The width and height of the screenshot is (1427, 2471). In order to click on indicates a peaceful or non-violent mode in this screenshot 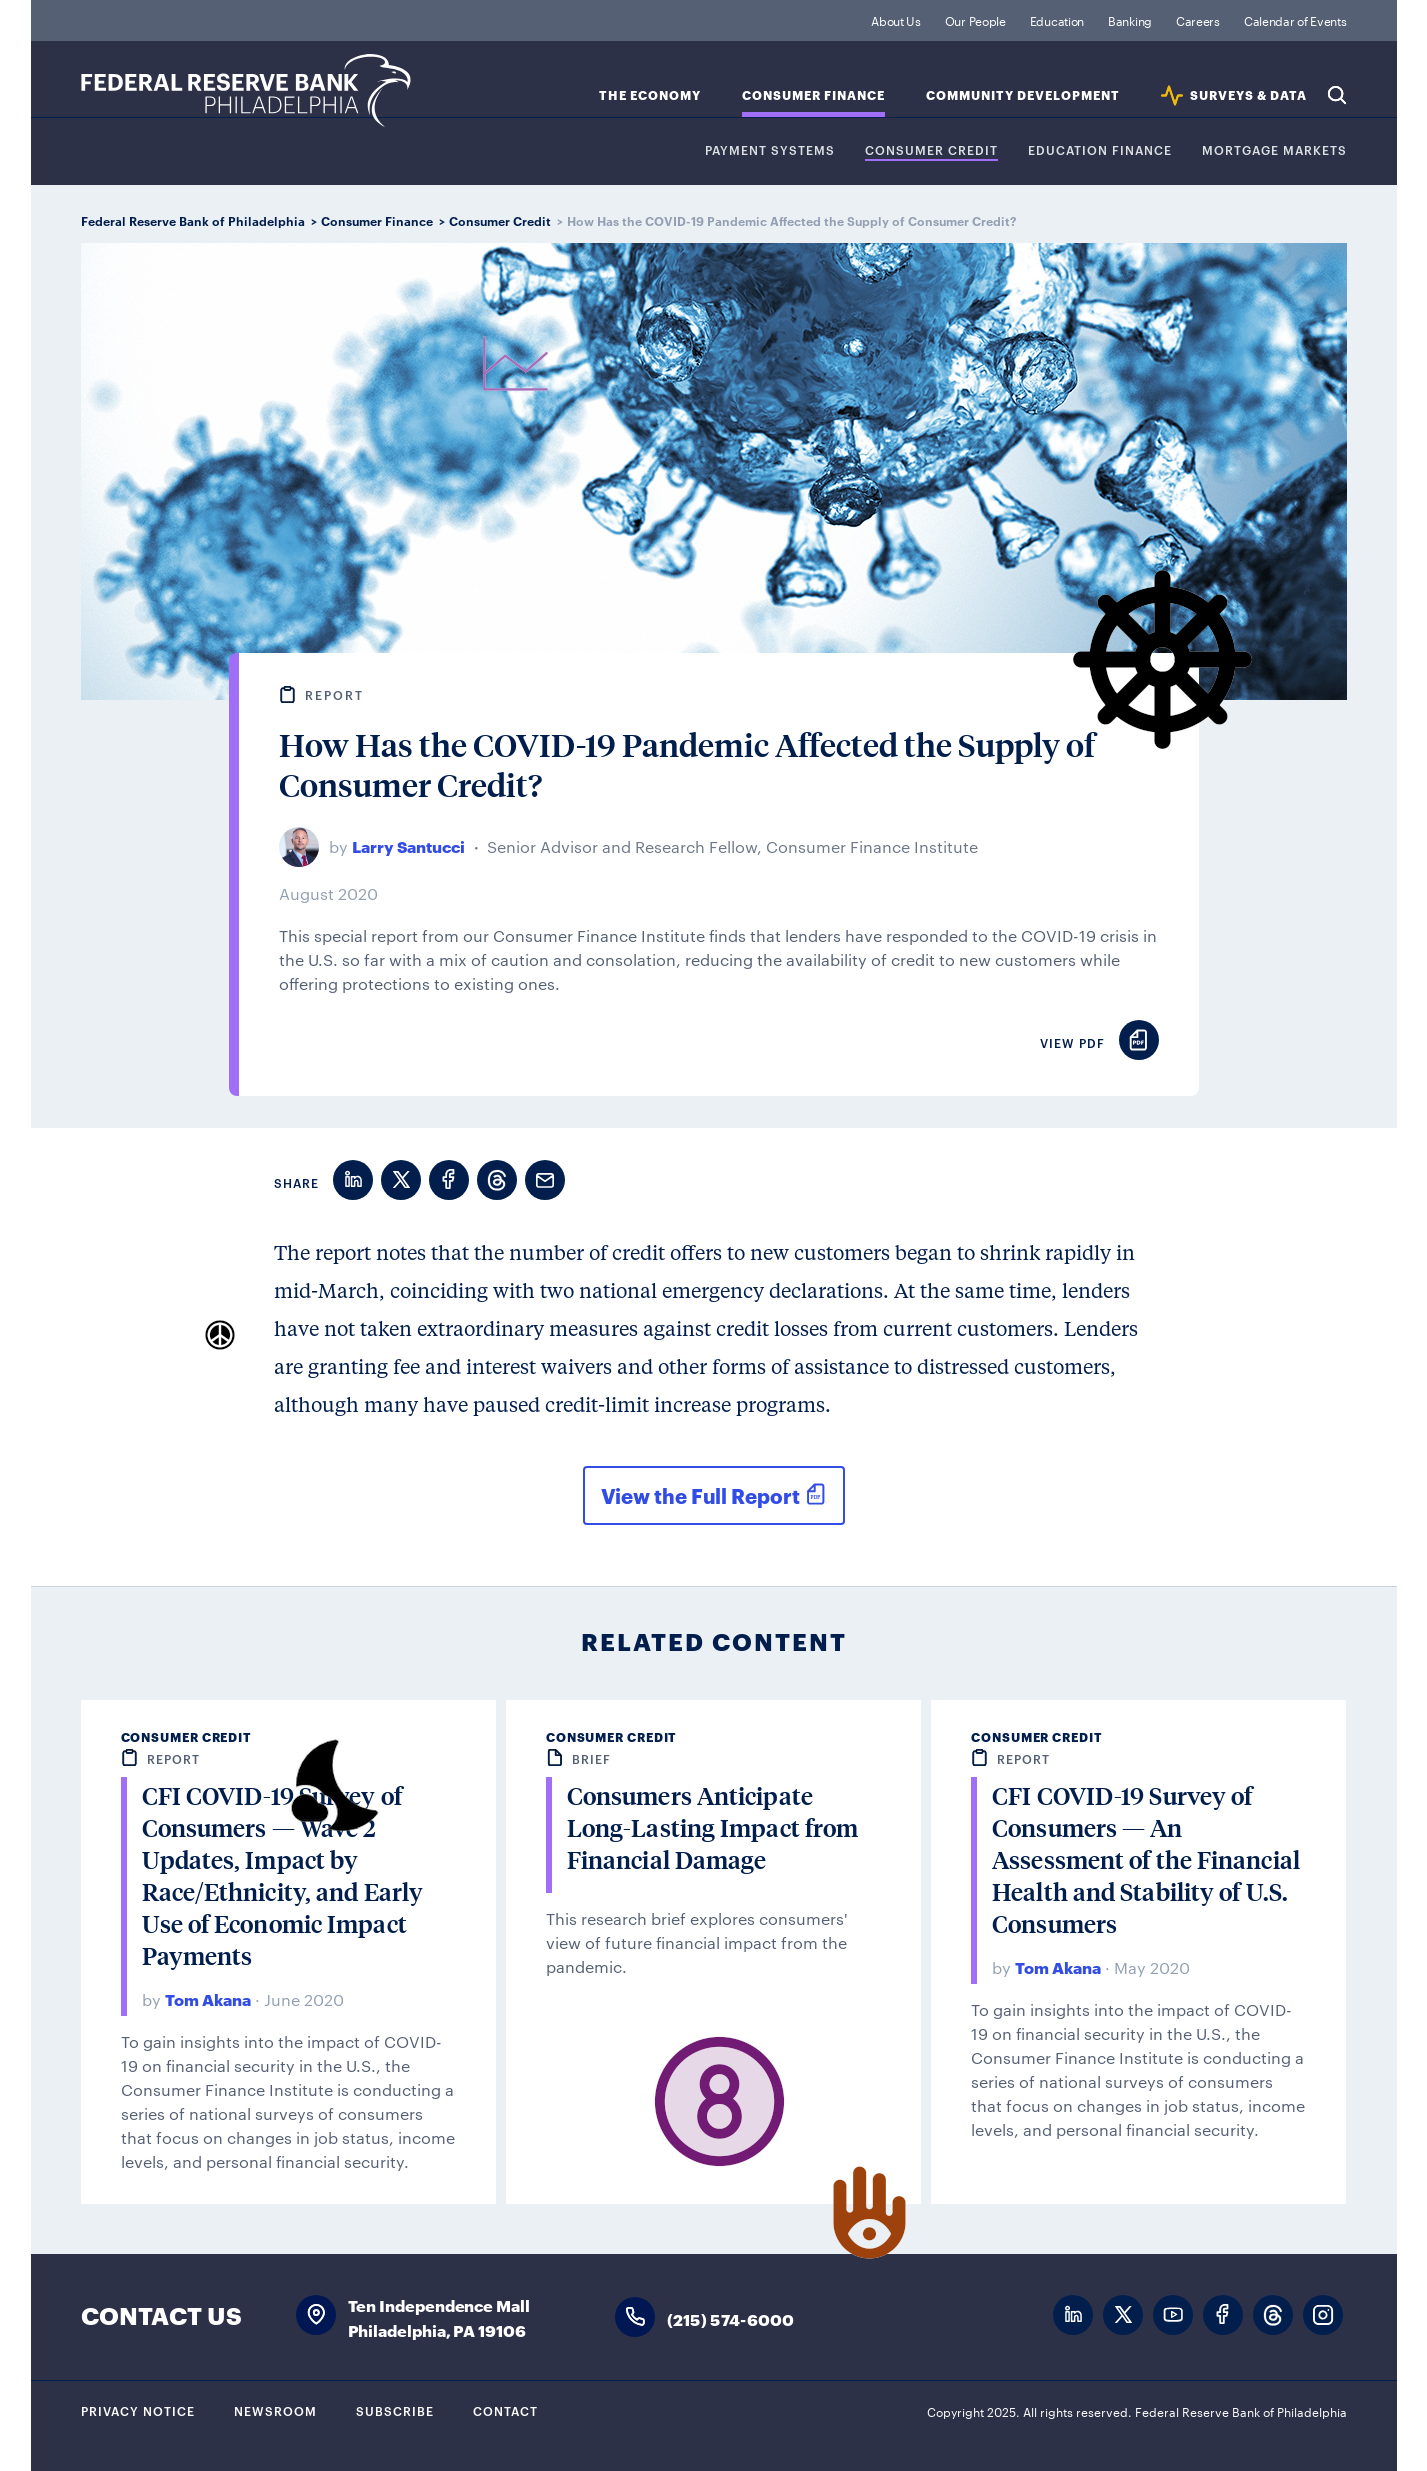, I will do `click(220, 1335)`.